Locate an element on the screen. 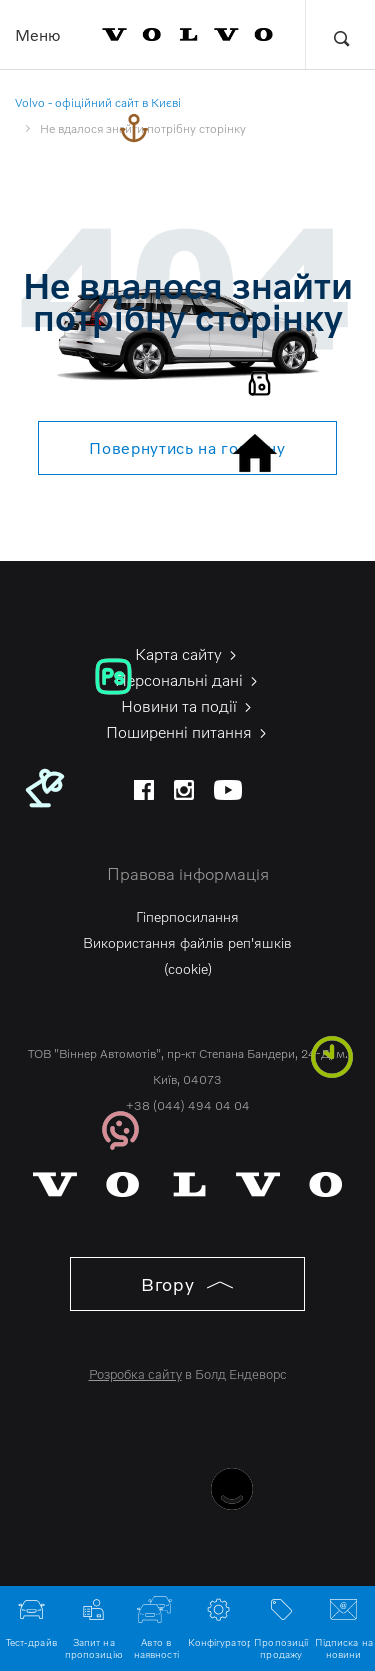 This screenshot has width=375, height=1671. open Adobe Photoshop is located at coordinates (113, 676).